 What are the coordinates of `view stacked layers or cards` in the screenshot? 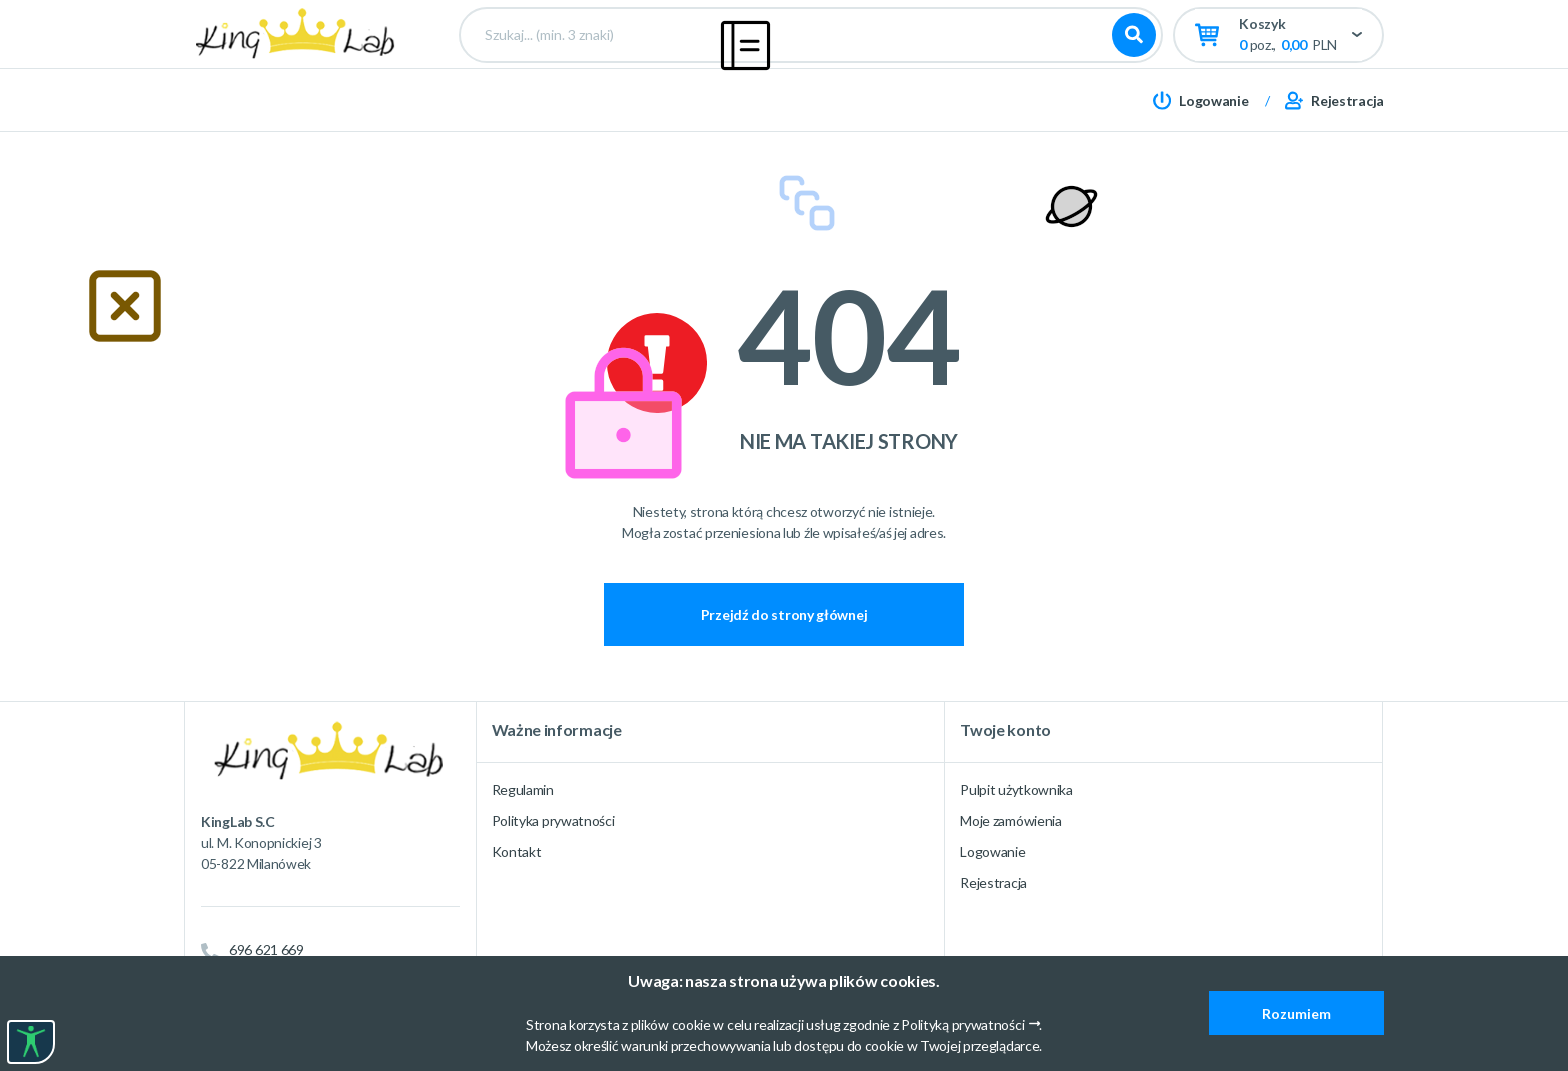 It's located at (807, 203).